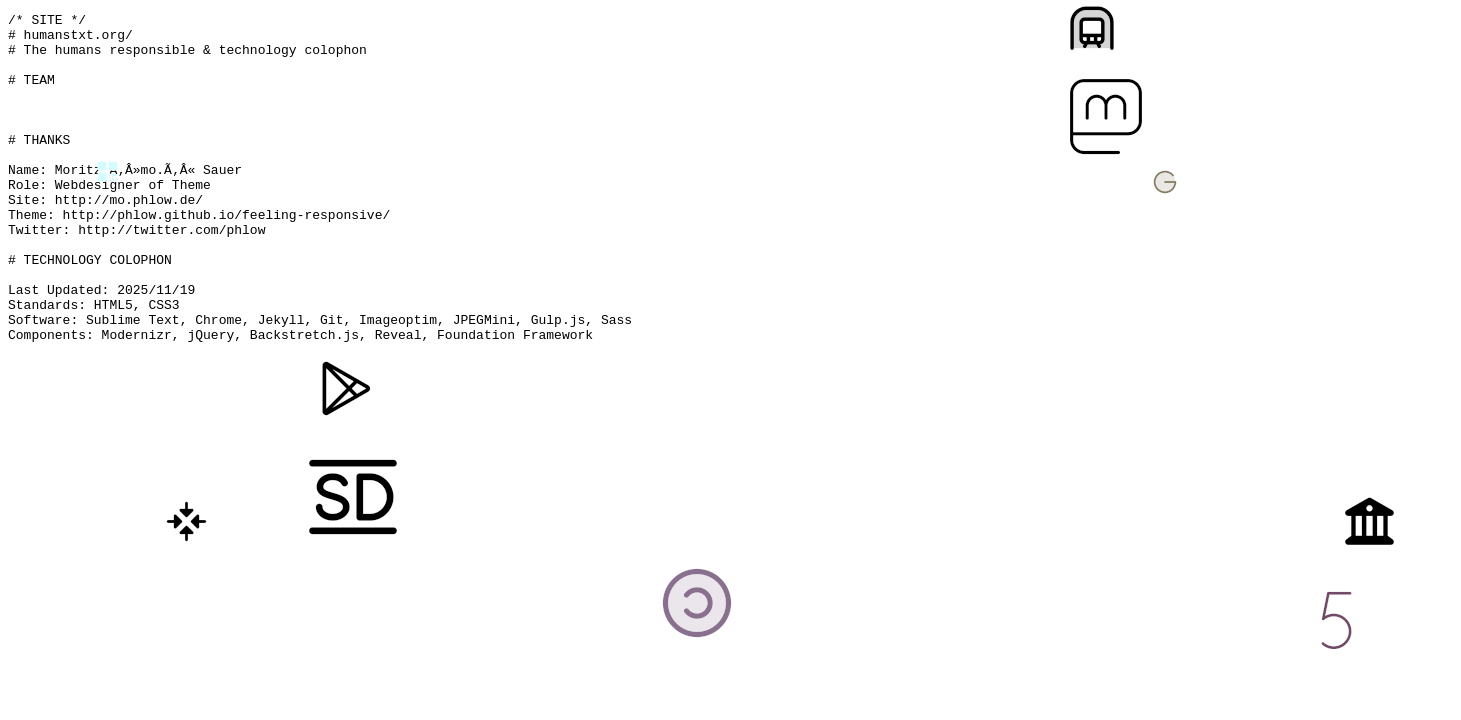  What do you see at coordinates (1336, 620) in the screenshot?
I see `indicates the number five in a list or sequence` at bounding box center [1336, 620].